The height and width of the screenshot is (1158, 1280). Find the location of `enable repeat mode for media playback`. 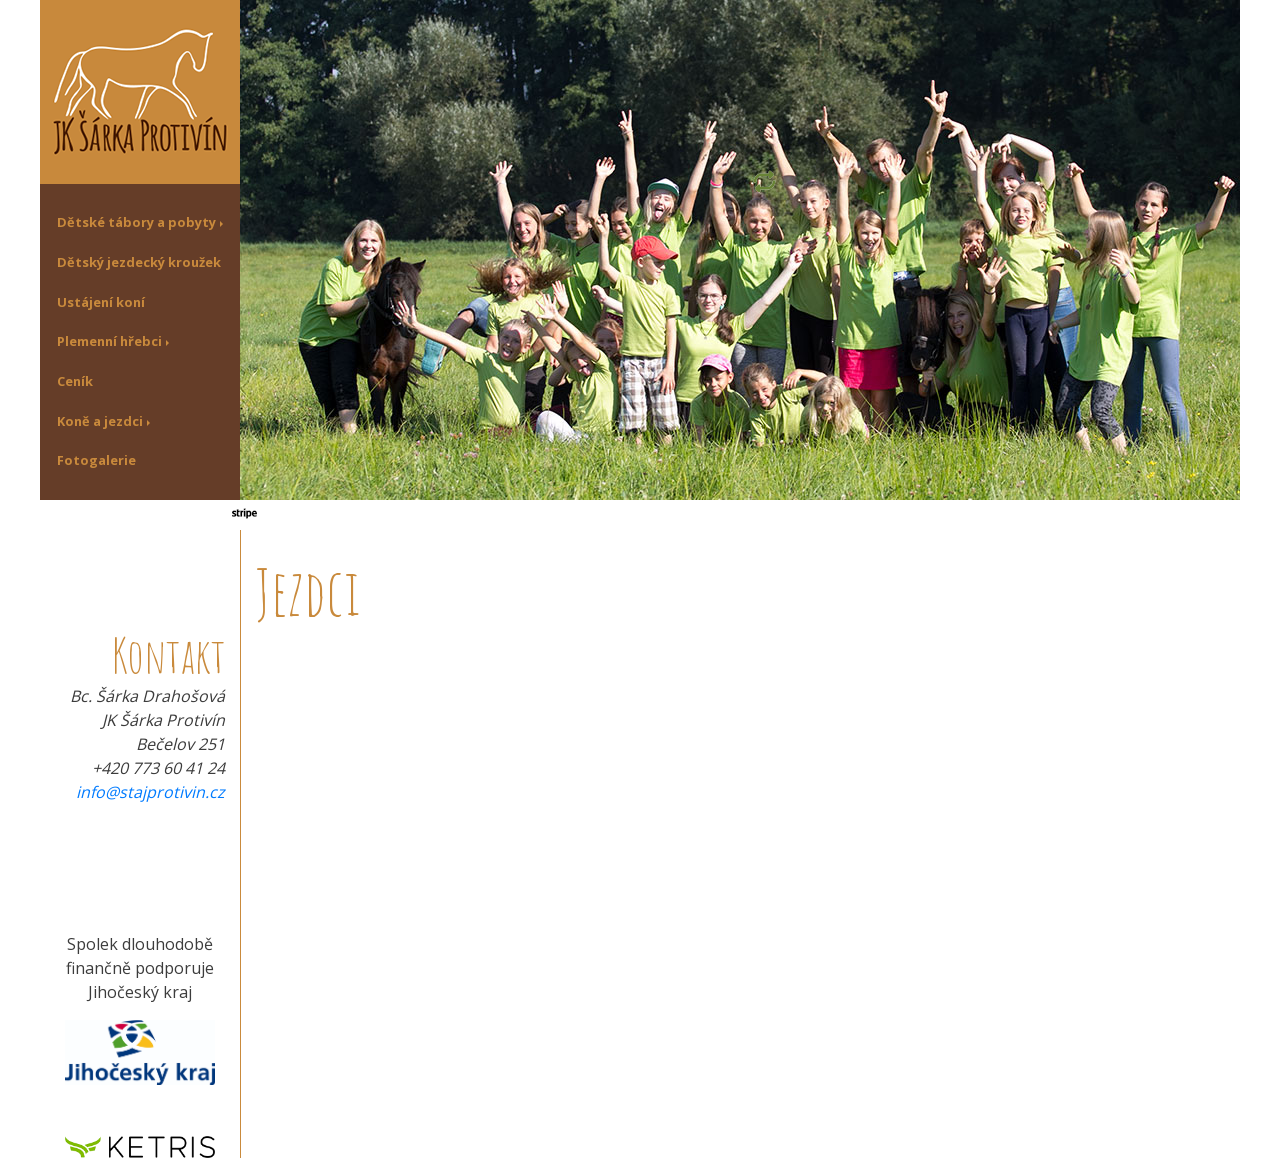

enable repeat mode for media playback is located at coordinates (764, 181).